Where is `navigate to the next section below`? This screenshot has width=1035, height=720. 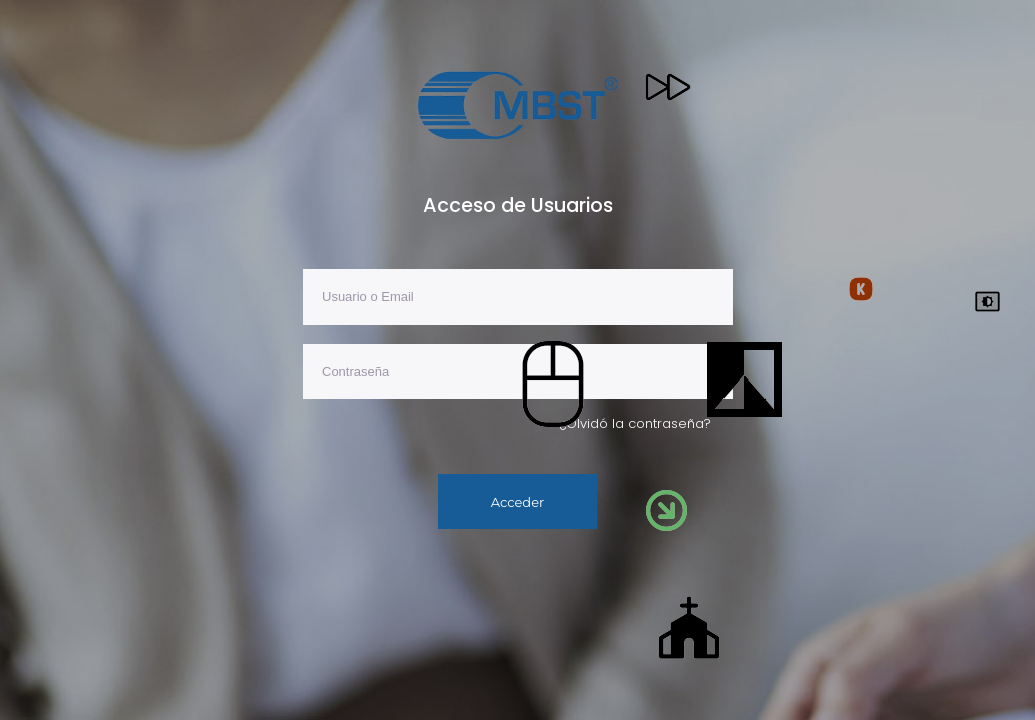
navigate to the next section below is located at coordinates (666, 510).